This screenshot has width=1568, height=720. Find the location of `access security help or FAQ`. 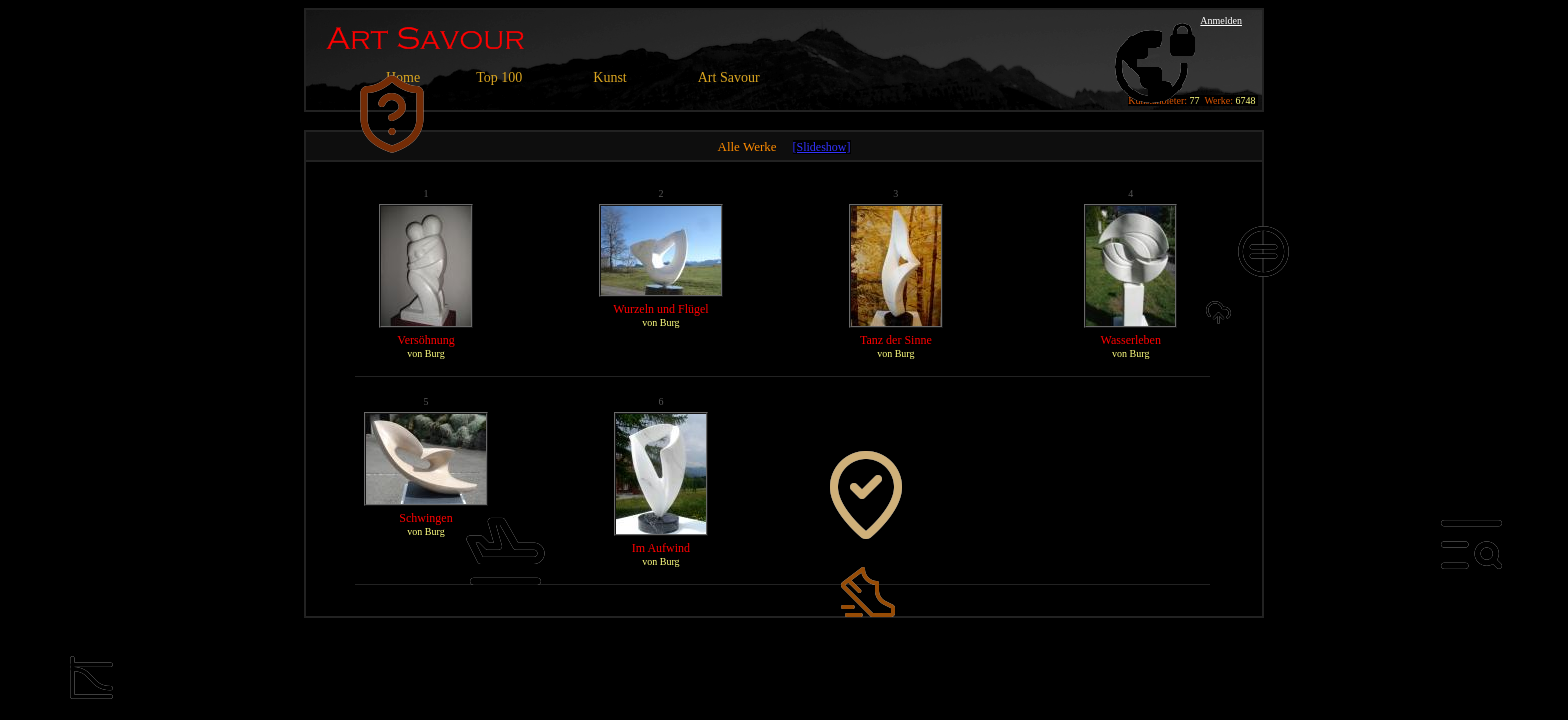

access security help or FAQ is located at coordinates (392, 114).